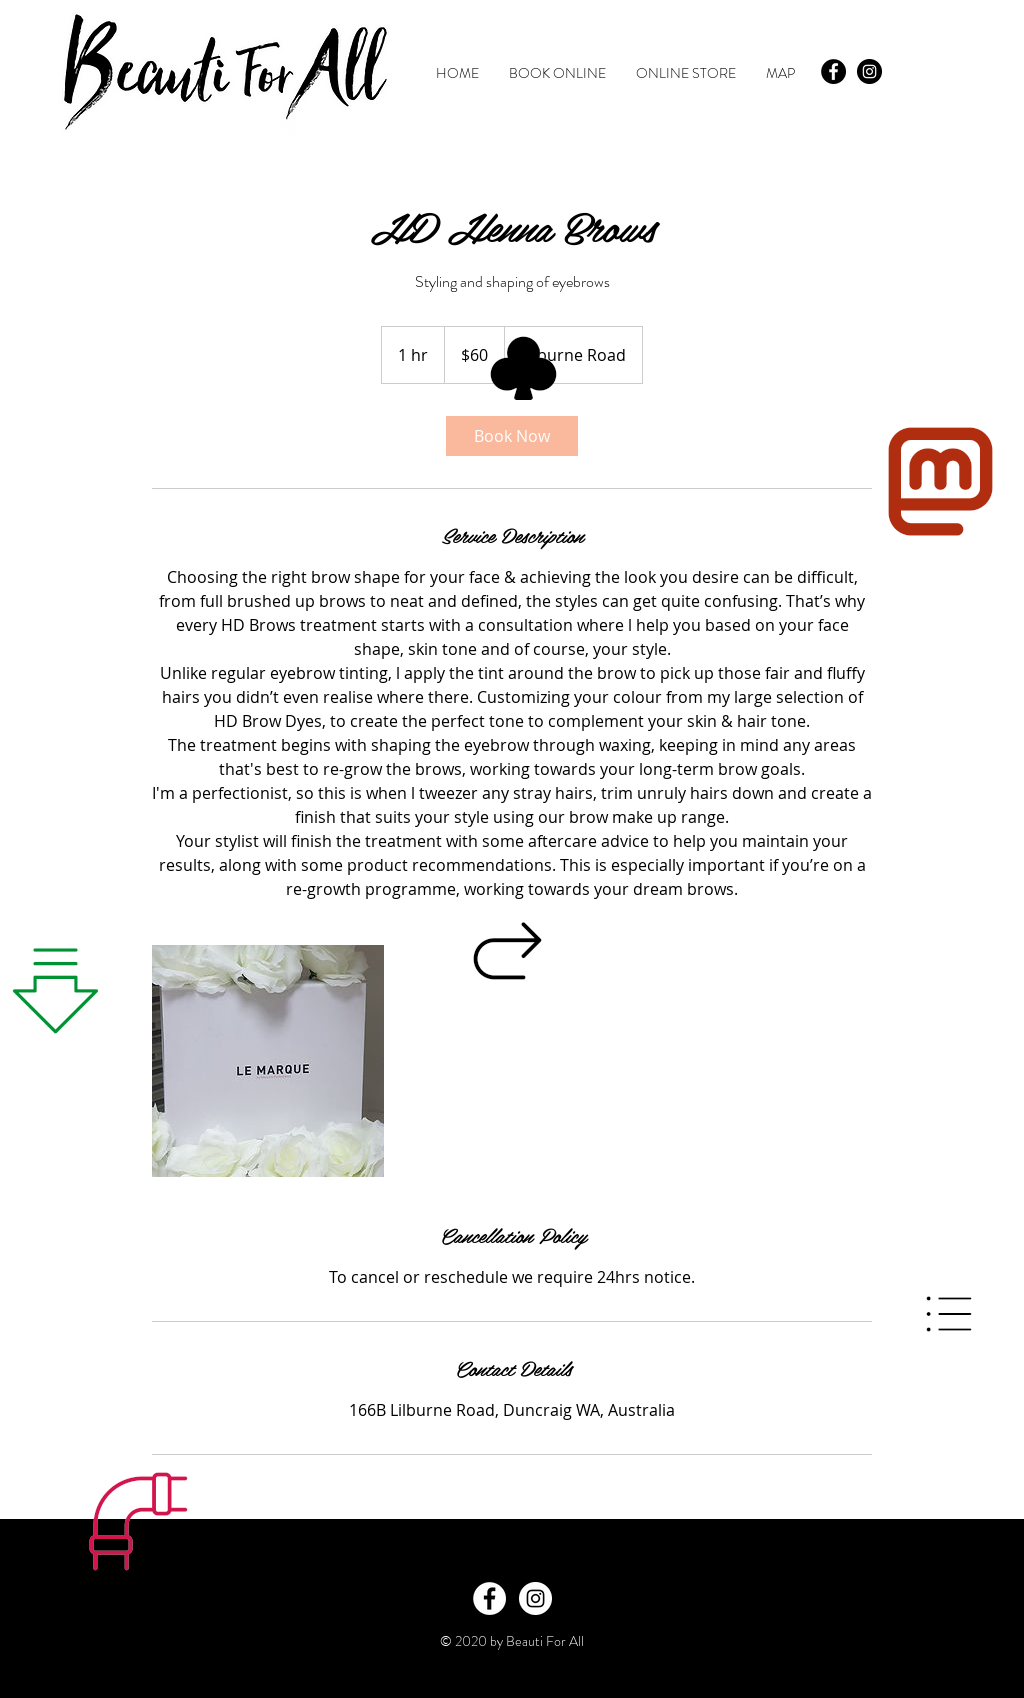 This screenshot has width=1024, height=1698. I want to click on club suit symbol for card games, so click(523, 369).